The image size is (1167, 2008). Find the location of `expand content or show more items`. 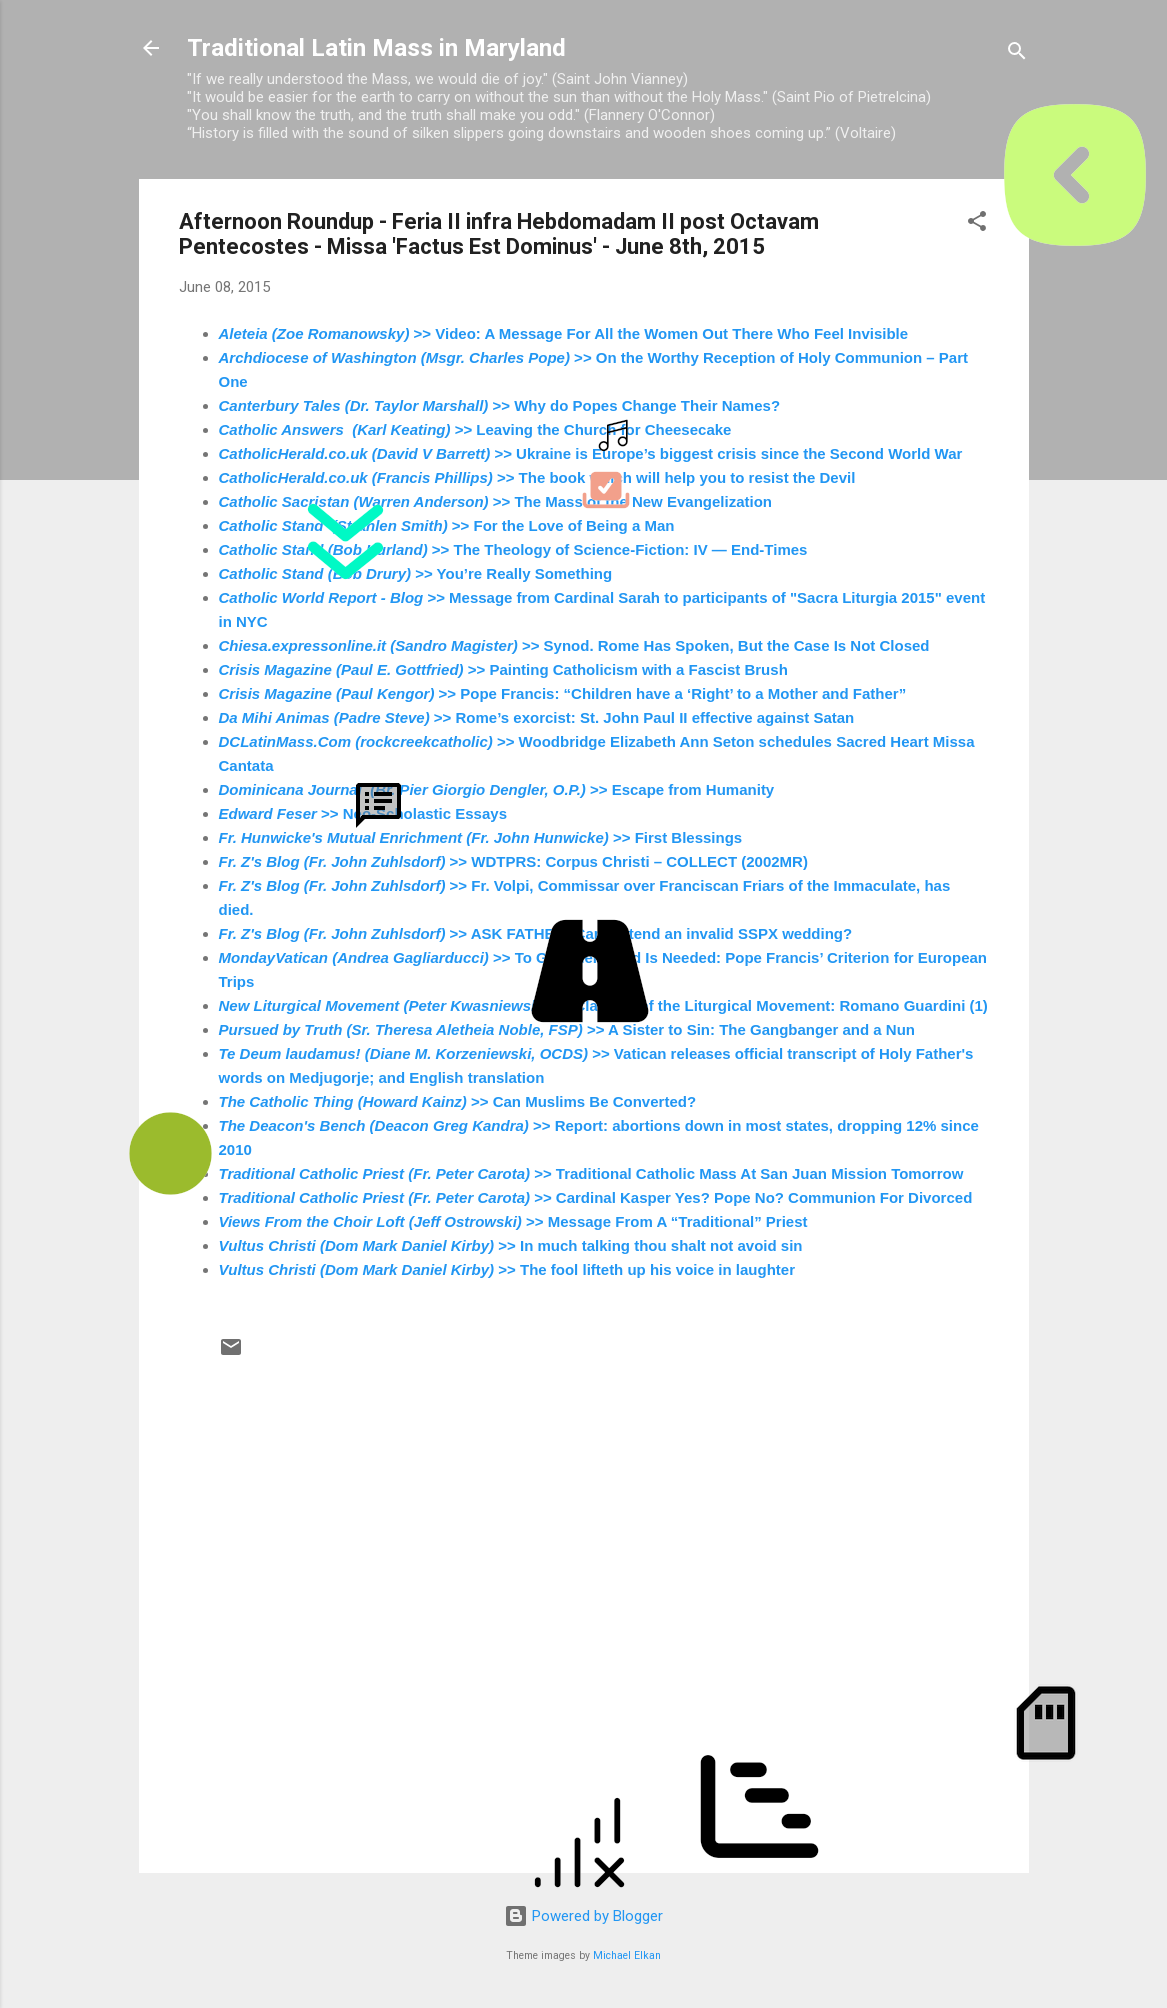

expand content or show more items is located at coordinates (345, 541).